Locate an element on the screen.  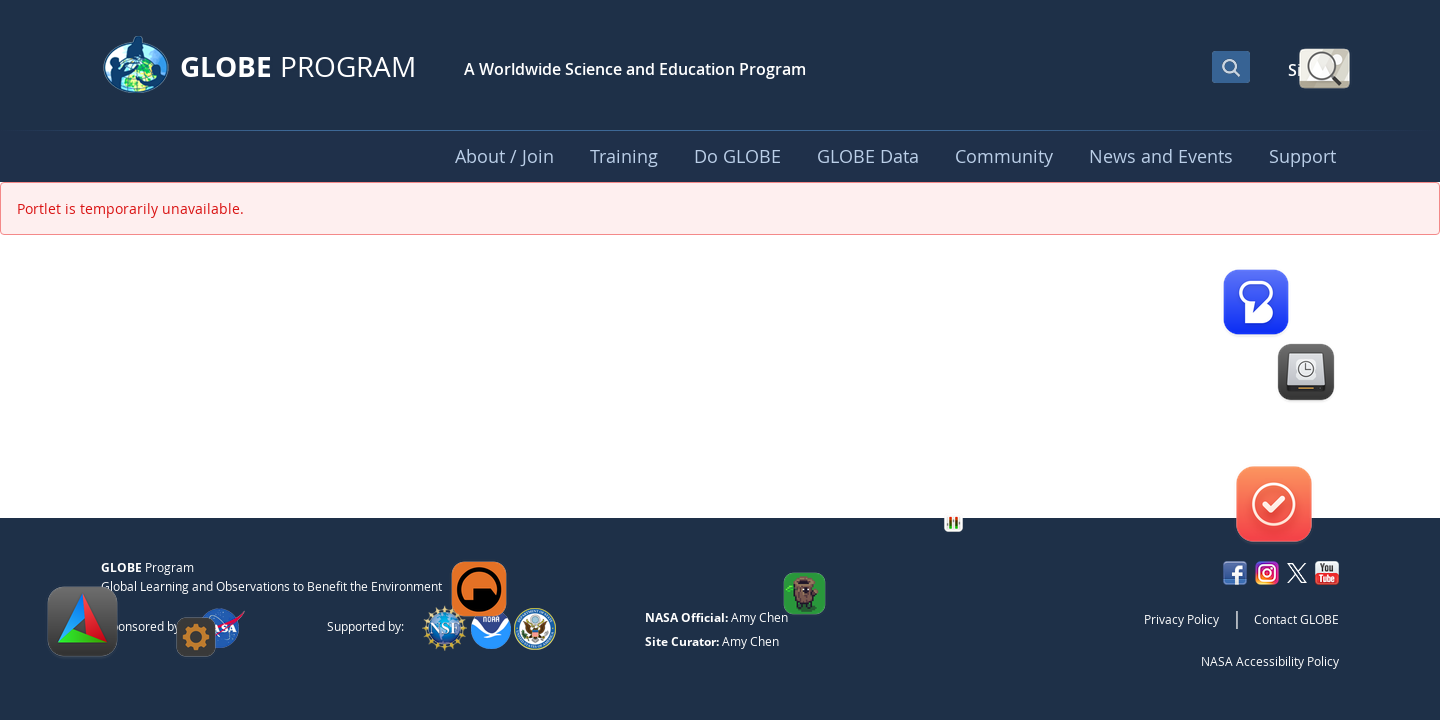
open the image viewer application is located at coordinates (1324, 68).